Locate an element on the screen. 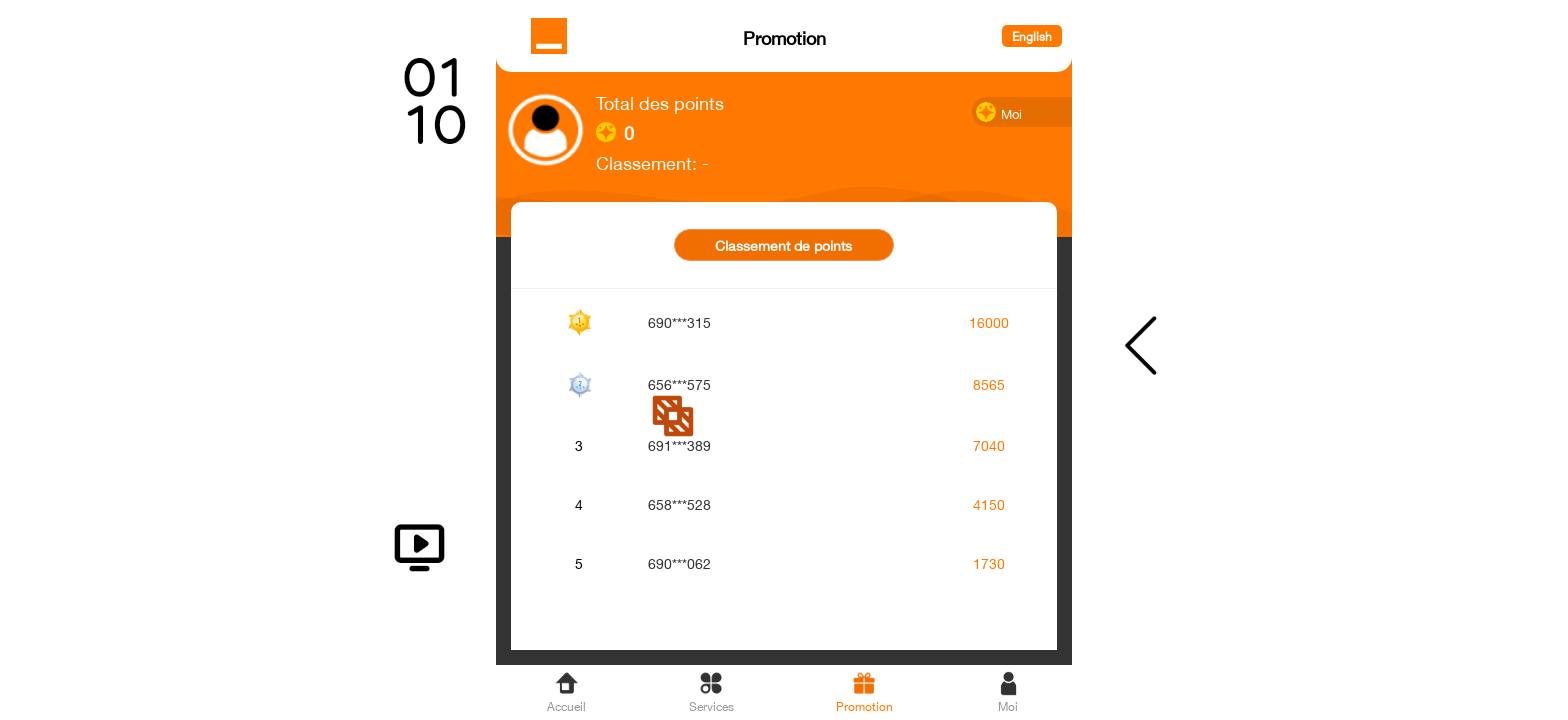 The image size is (1568, 720). exclude or subtract overlapping areas is located at coordinates (673, 416).